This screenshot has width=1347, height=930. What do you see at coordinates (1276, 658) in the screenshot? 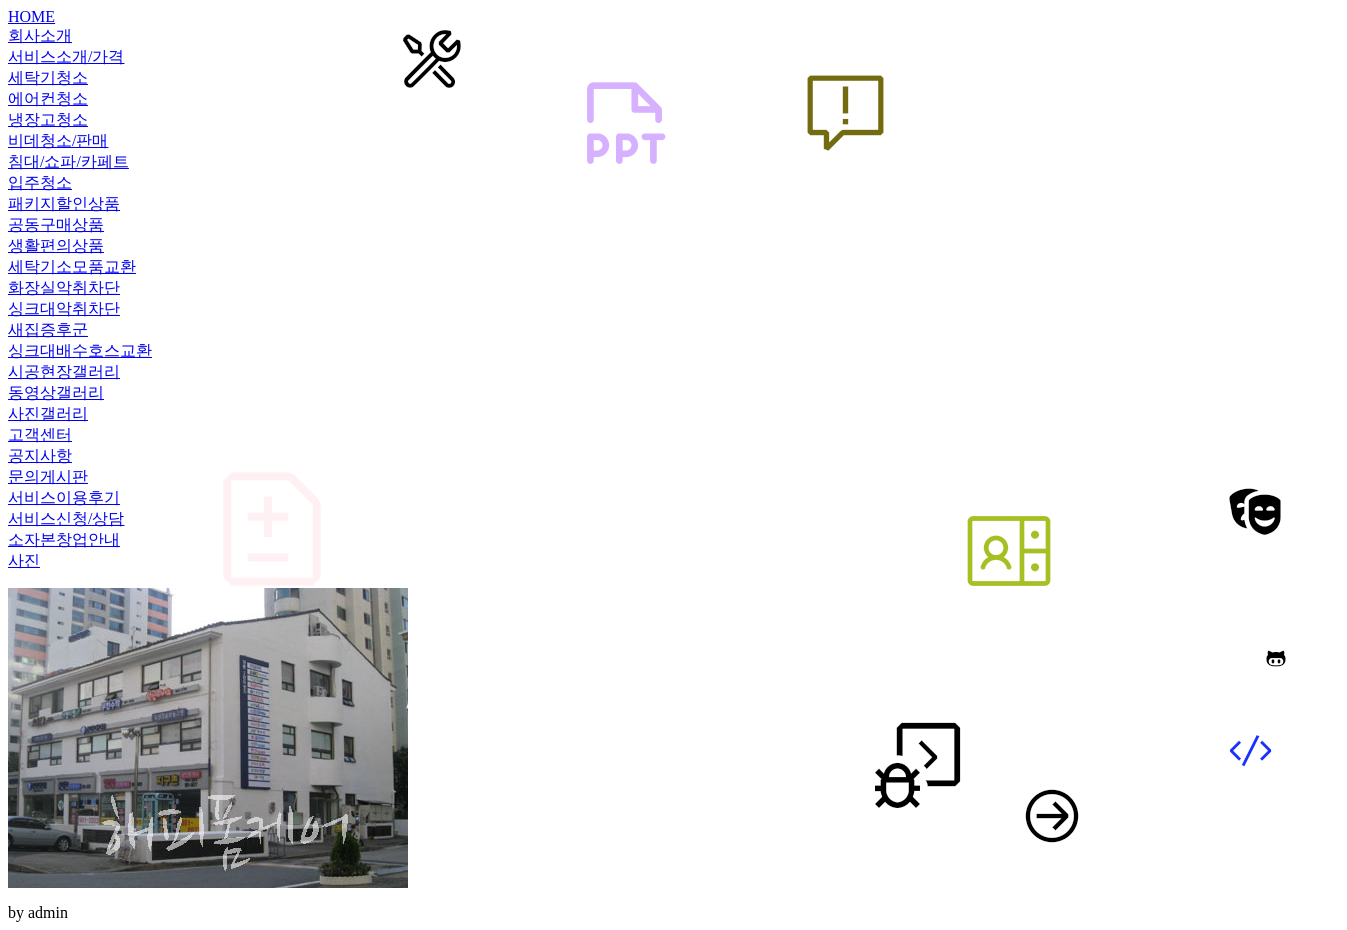
I see `access GitHub integration or repository` at bounding box center [1276, 658].